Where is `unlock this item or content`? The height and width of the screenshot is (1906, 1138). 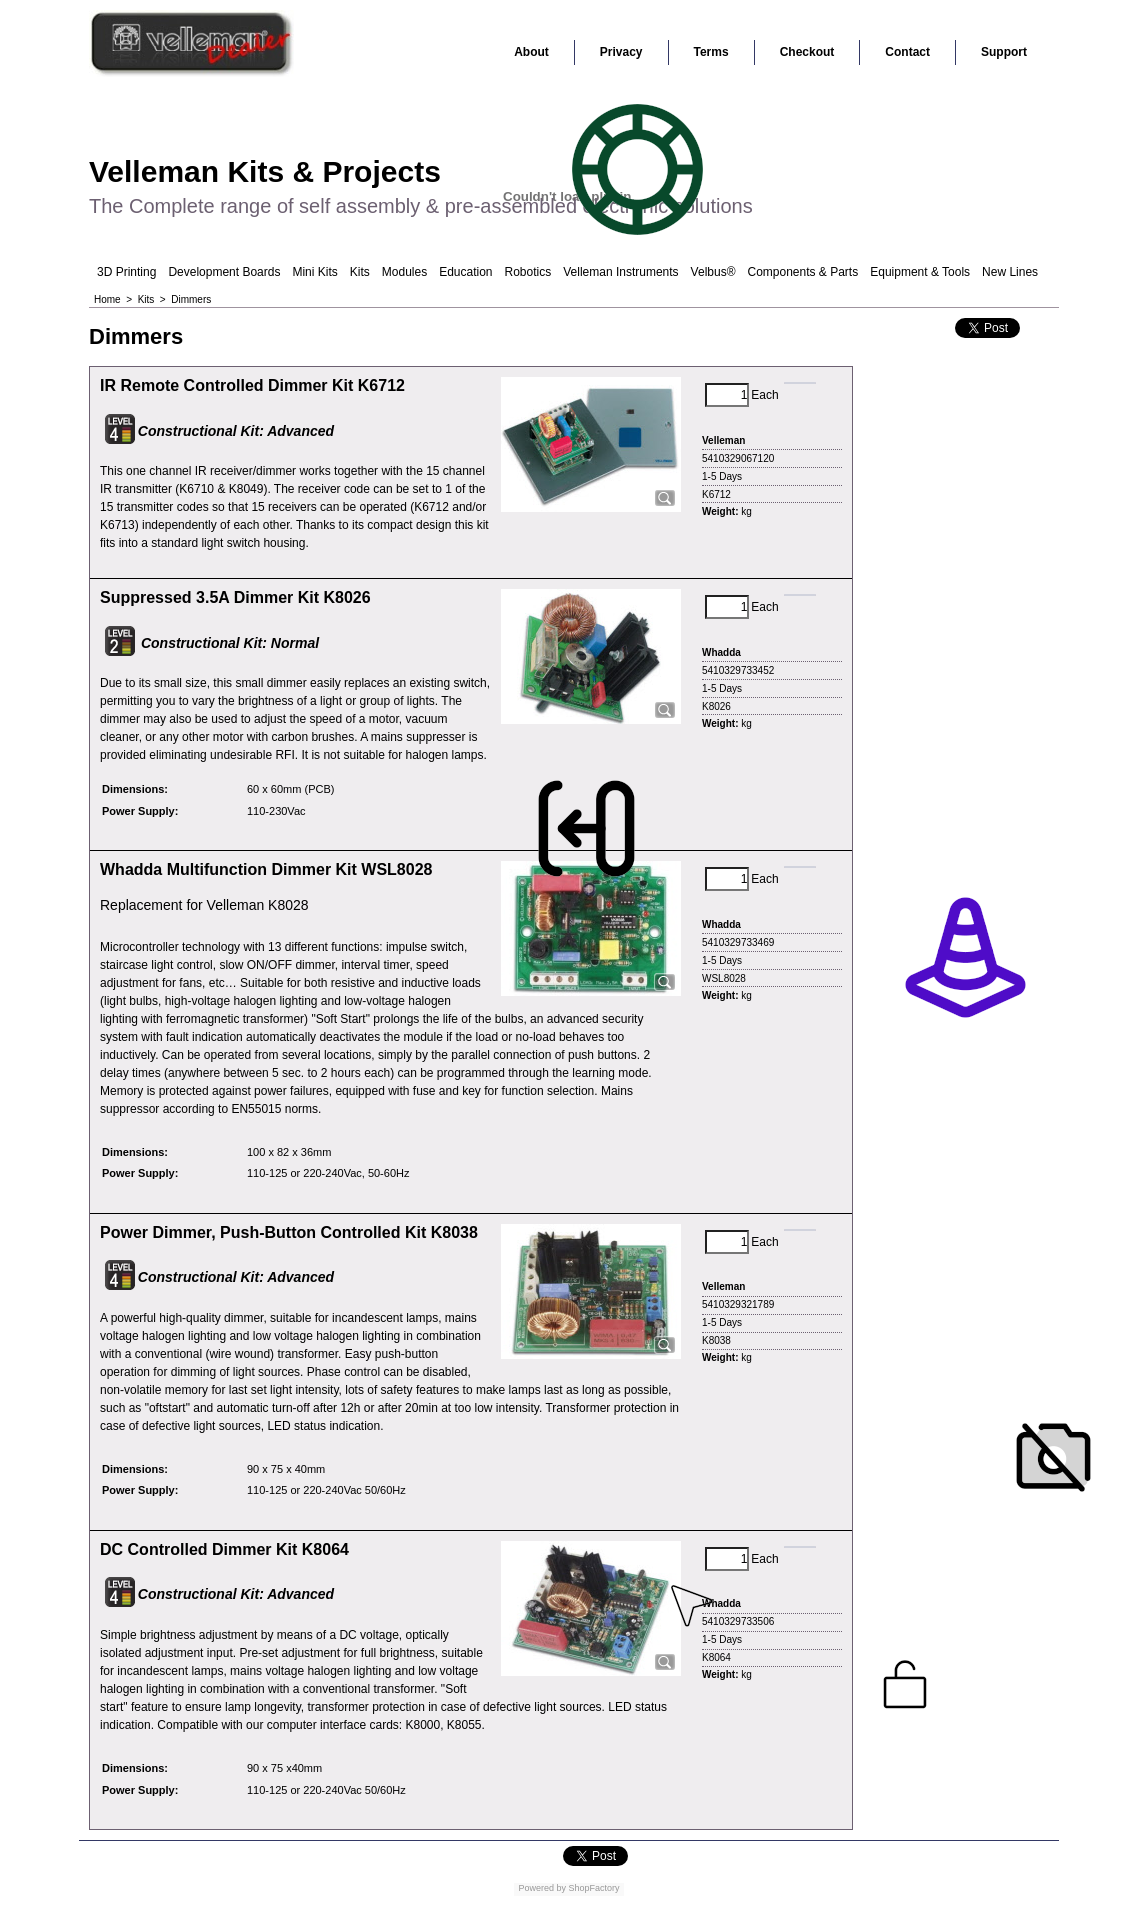
unlock this item or content is located at coordinates (905, 1687).